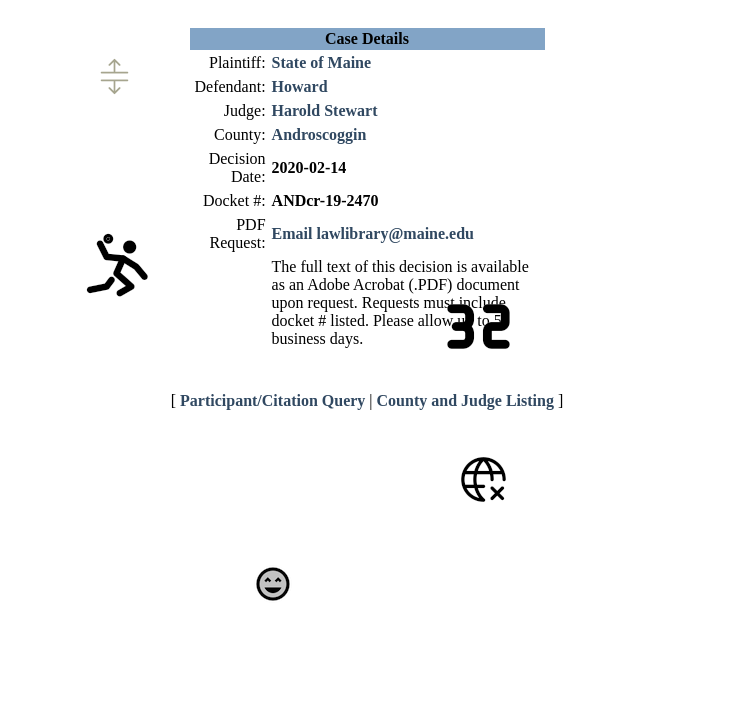  Describe the element at coordinates (114, 76) in the screenshot. I see `split view vertically` at that location.